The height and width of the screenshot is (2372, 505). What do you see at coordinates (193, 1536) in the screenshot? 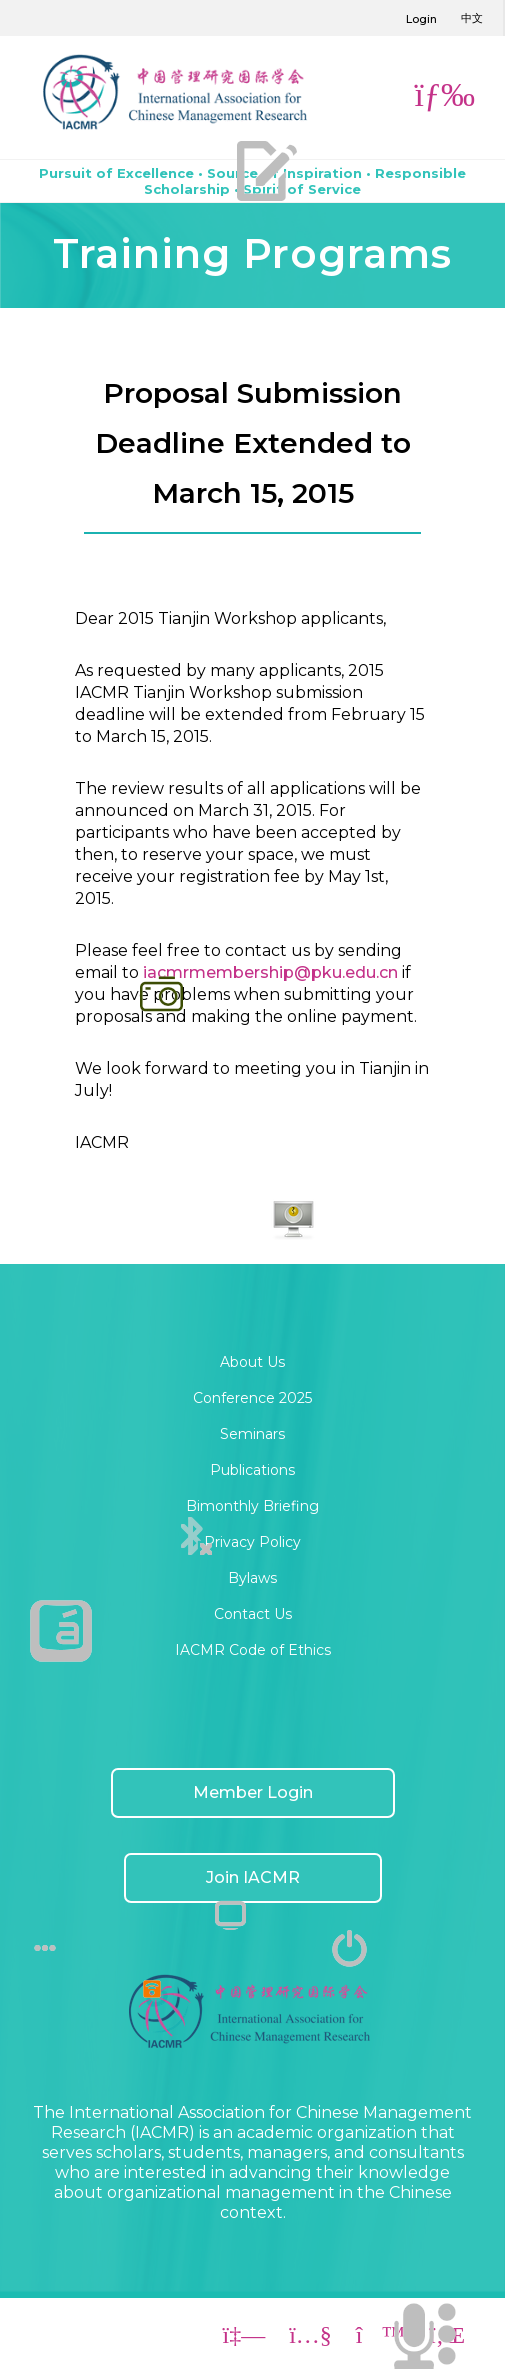
I see `bluetooth is currently disabled` at bounding box center [193, 1536].